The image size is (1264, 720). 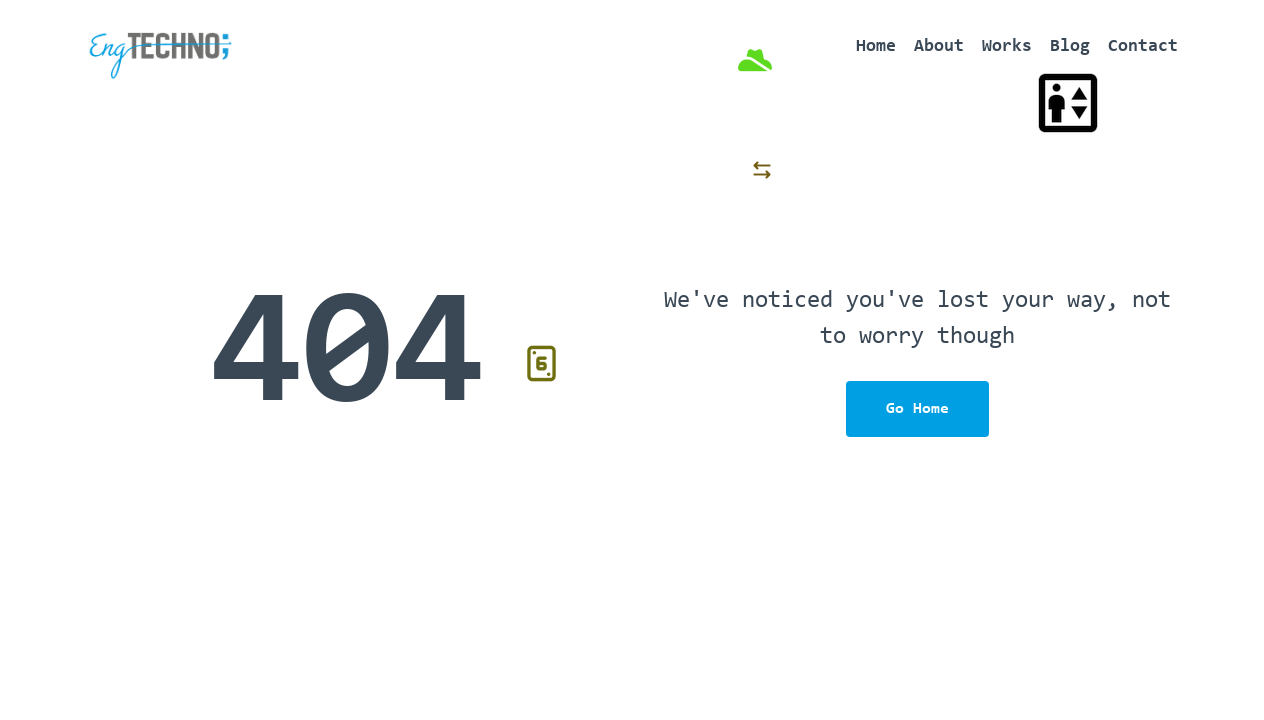 What do you see at coordinates (755, 61) in the screenshot?
I see `select western or cowboy theme` at bounding box center [755, 61].